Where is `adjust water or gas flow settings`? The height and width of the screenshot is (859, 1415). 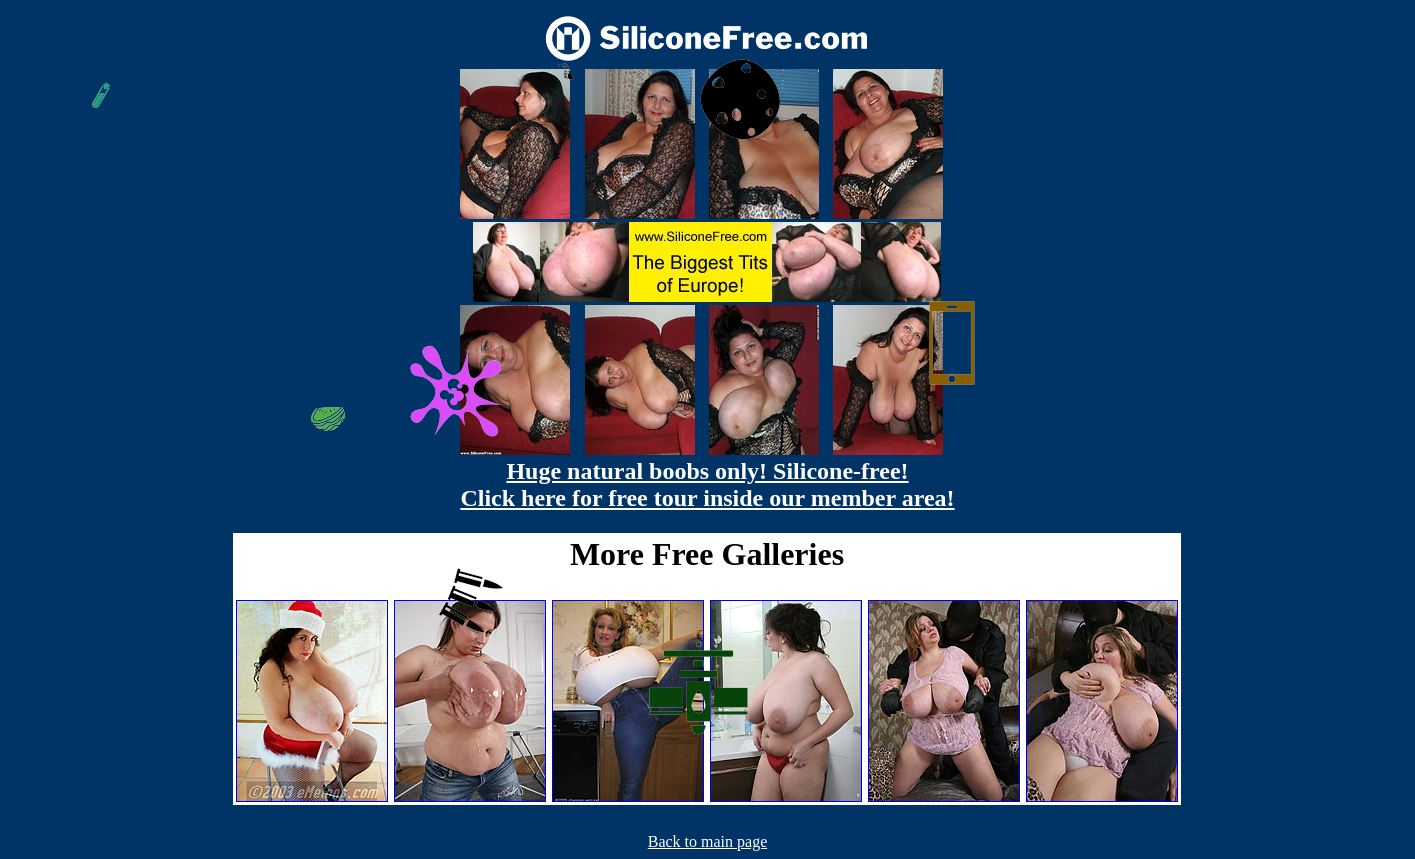
adjust water or gas flow settings is located at coordinates (698, 688).